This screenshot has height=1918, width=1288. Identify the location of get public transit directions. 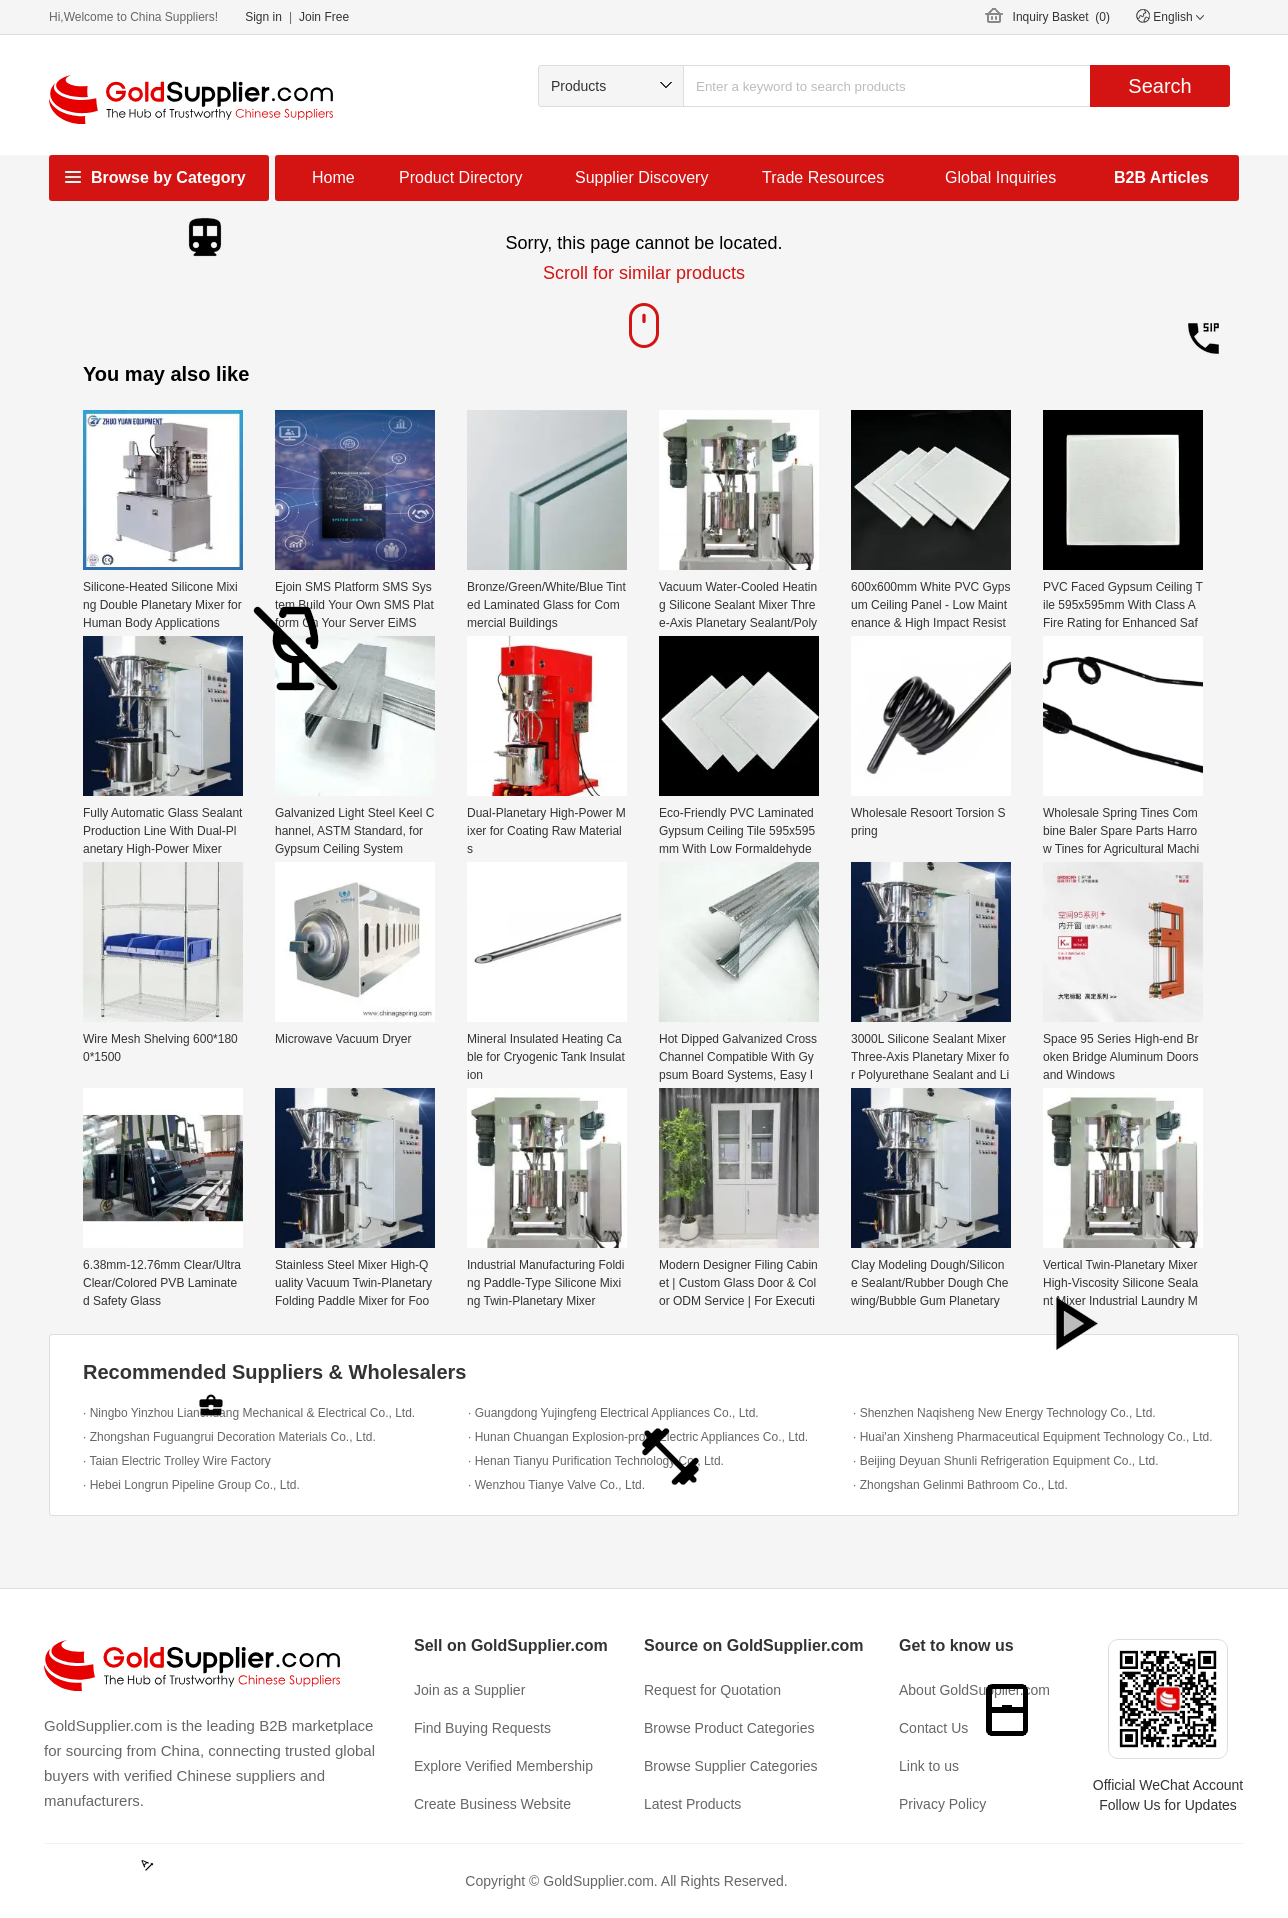
(205, 238).